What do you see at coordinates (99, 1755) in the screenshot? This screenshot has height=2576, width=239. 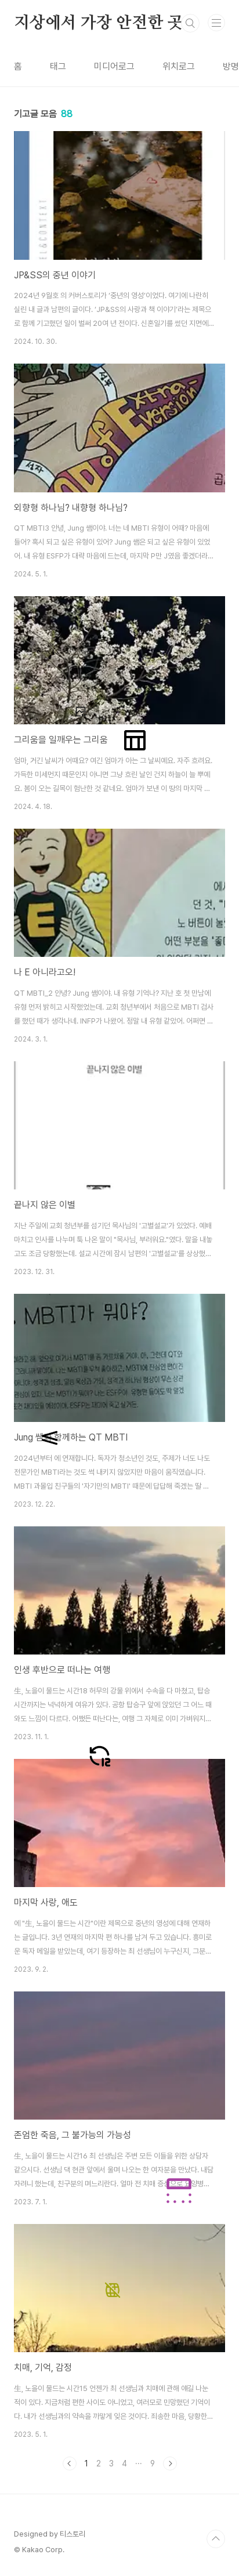 I see `switch to 12-hour time format` at bounding box center [99, 1755].